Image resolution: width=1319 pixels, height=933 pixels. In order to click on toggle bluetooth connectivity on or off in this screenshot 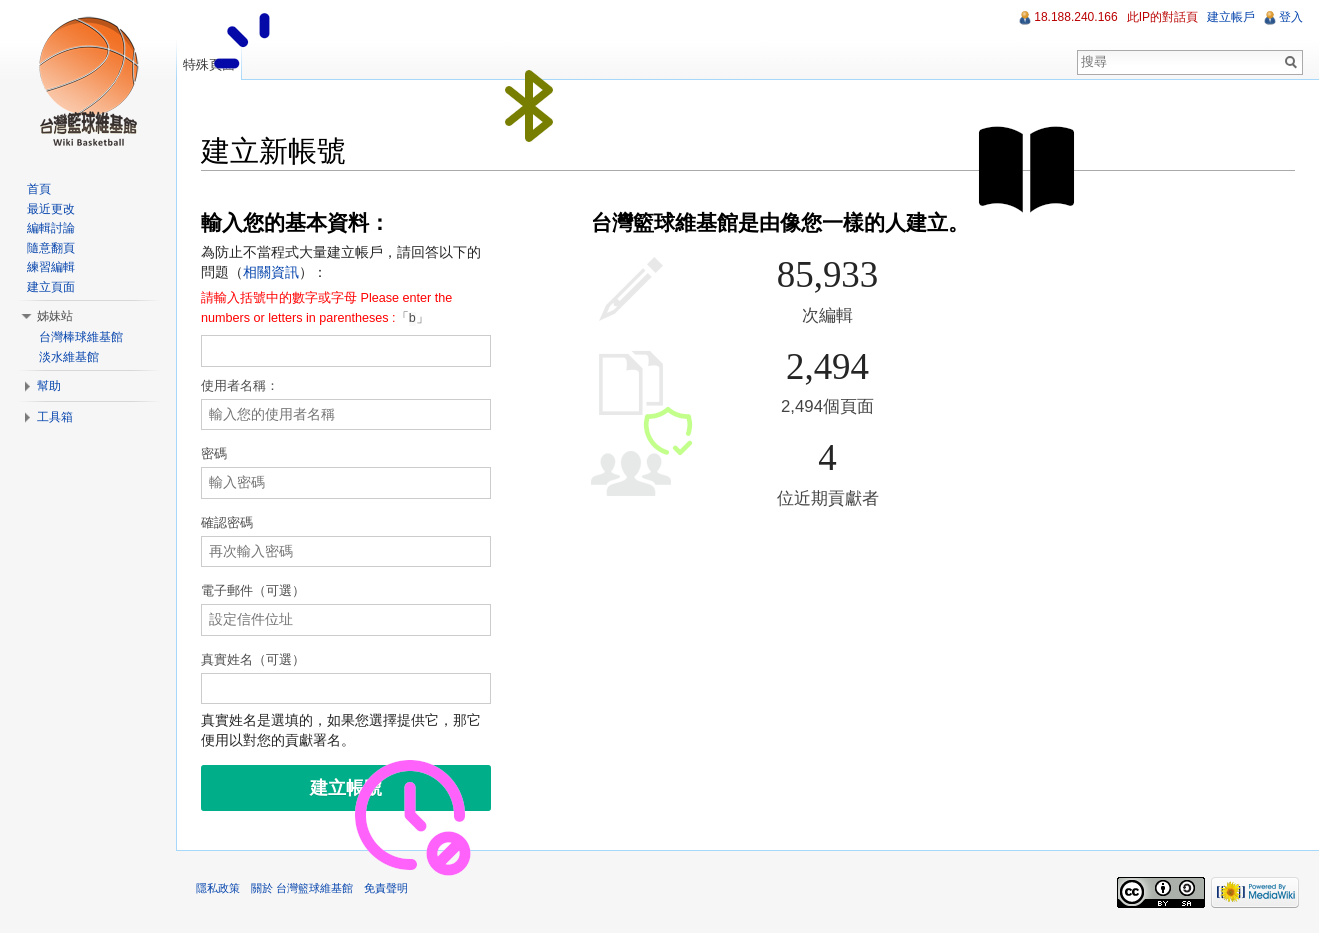, I will do `click(529, 106)`.